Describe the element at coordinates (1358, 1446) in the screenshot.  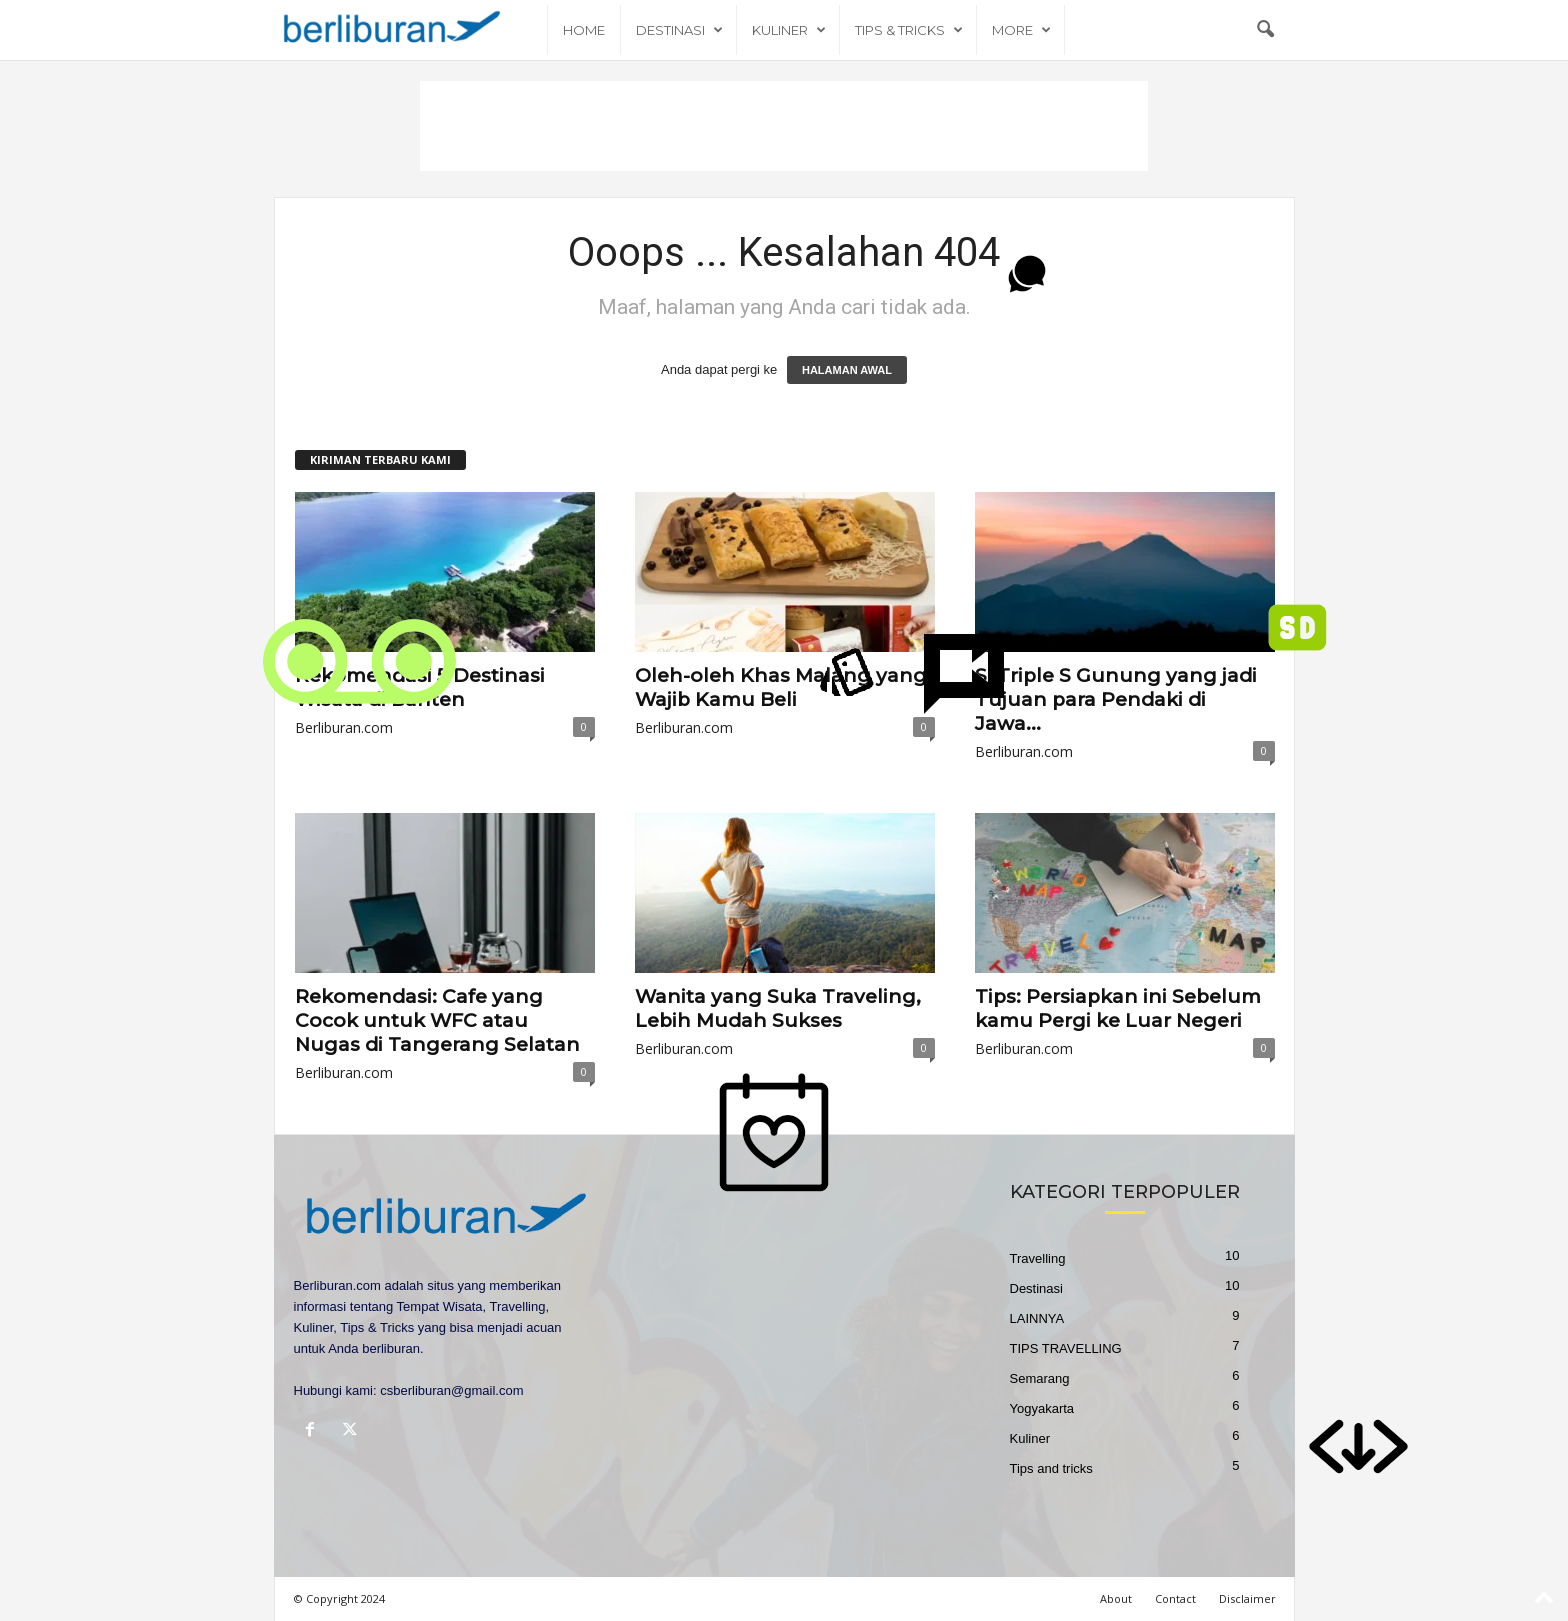
I see `download source code or script files` at that location.